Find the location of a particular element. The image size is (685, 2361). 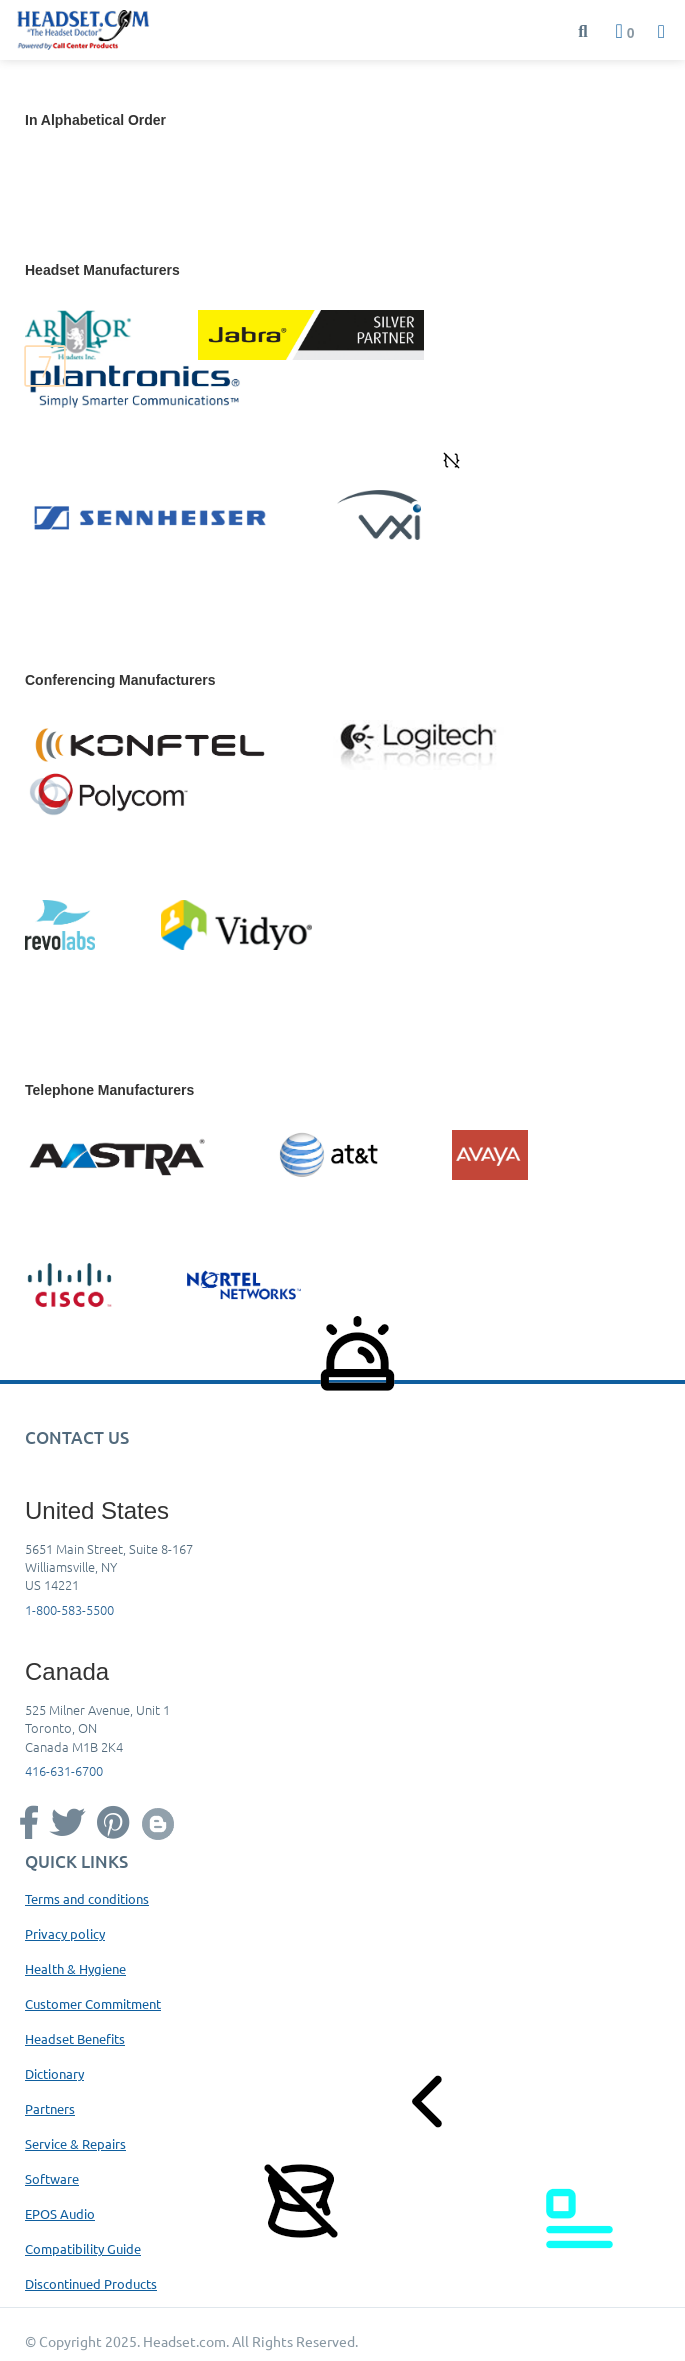

disable text wrapping around image is located at coordinates (579, 2218).